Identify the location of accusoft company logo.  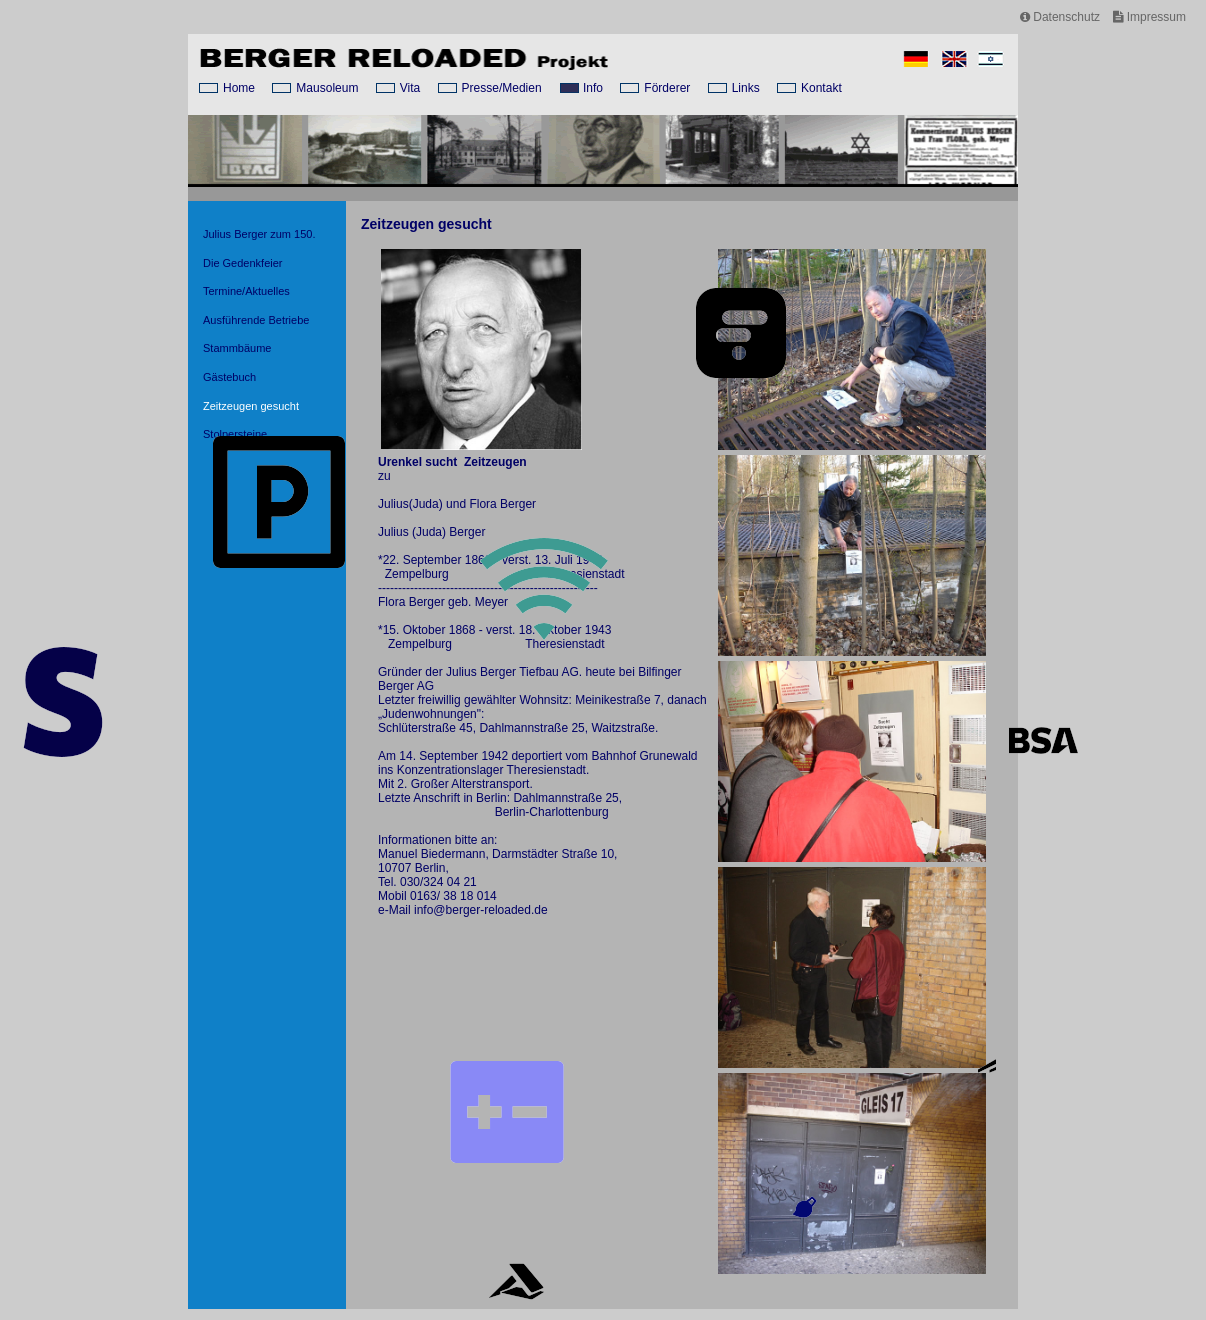
(516, 1281).